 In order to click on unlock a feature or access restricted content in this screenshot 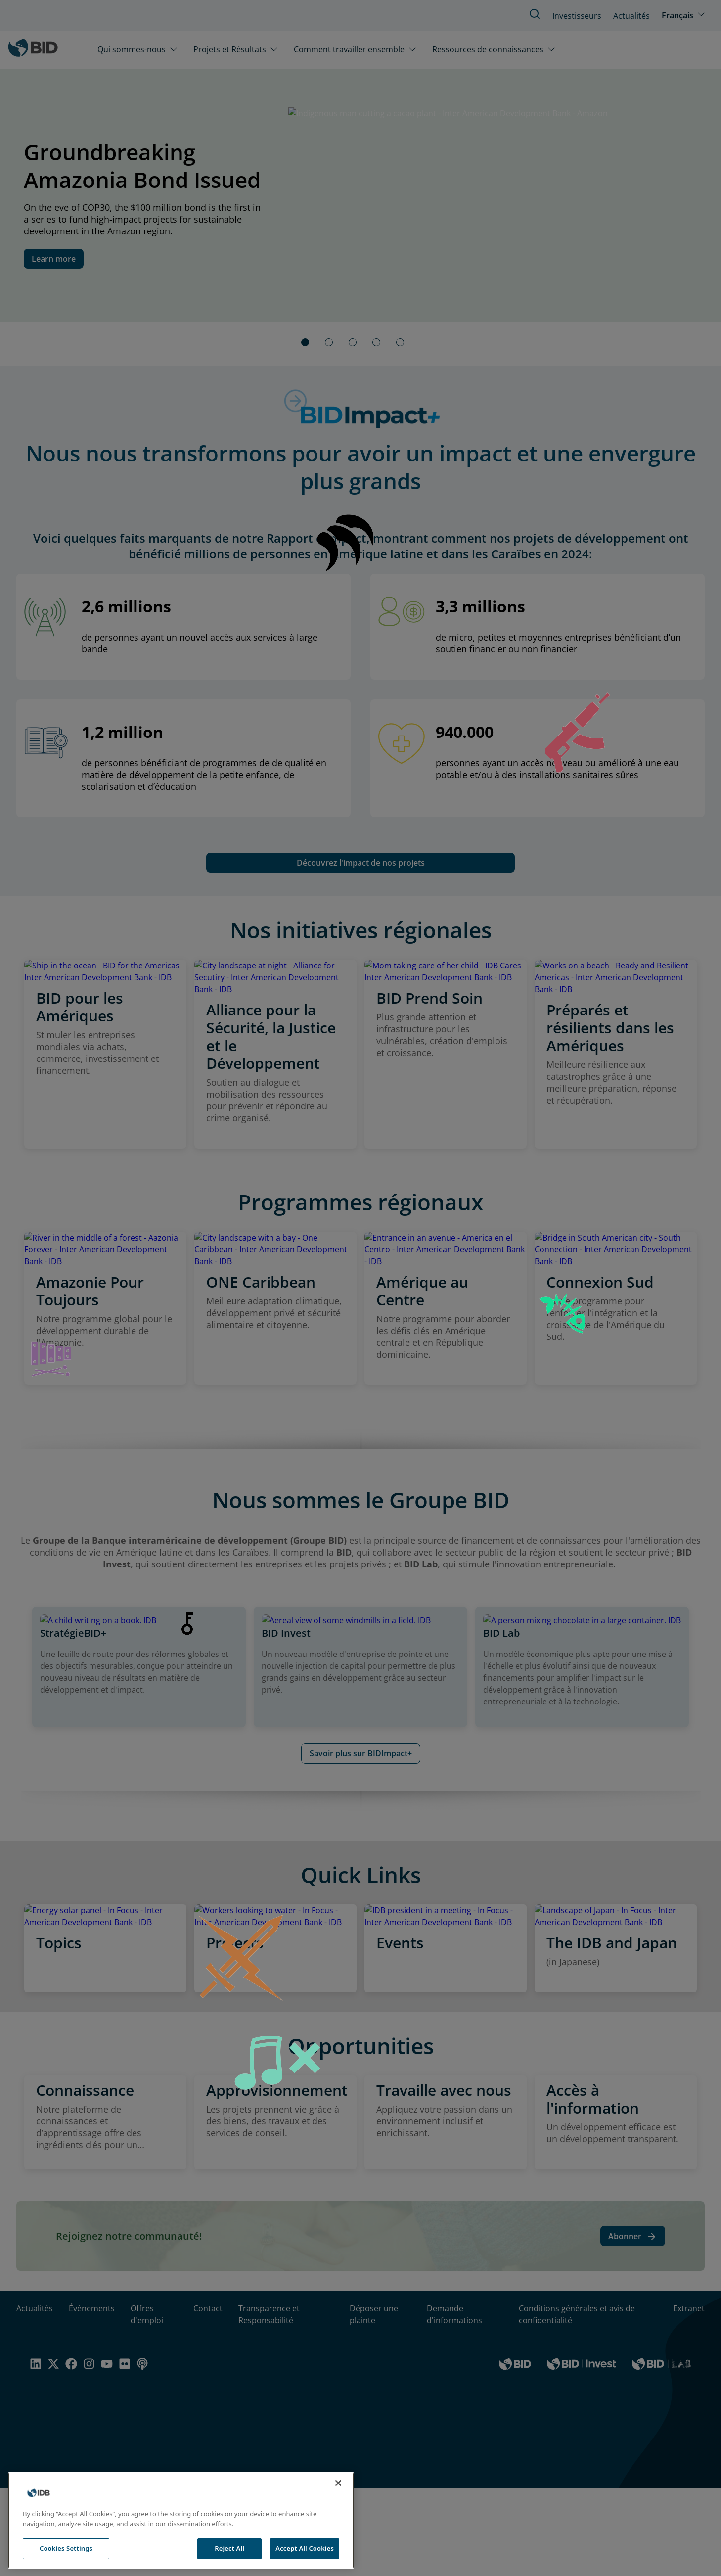, I will do `click(187, 1623)`.